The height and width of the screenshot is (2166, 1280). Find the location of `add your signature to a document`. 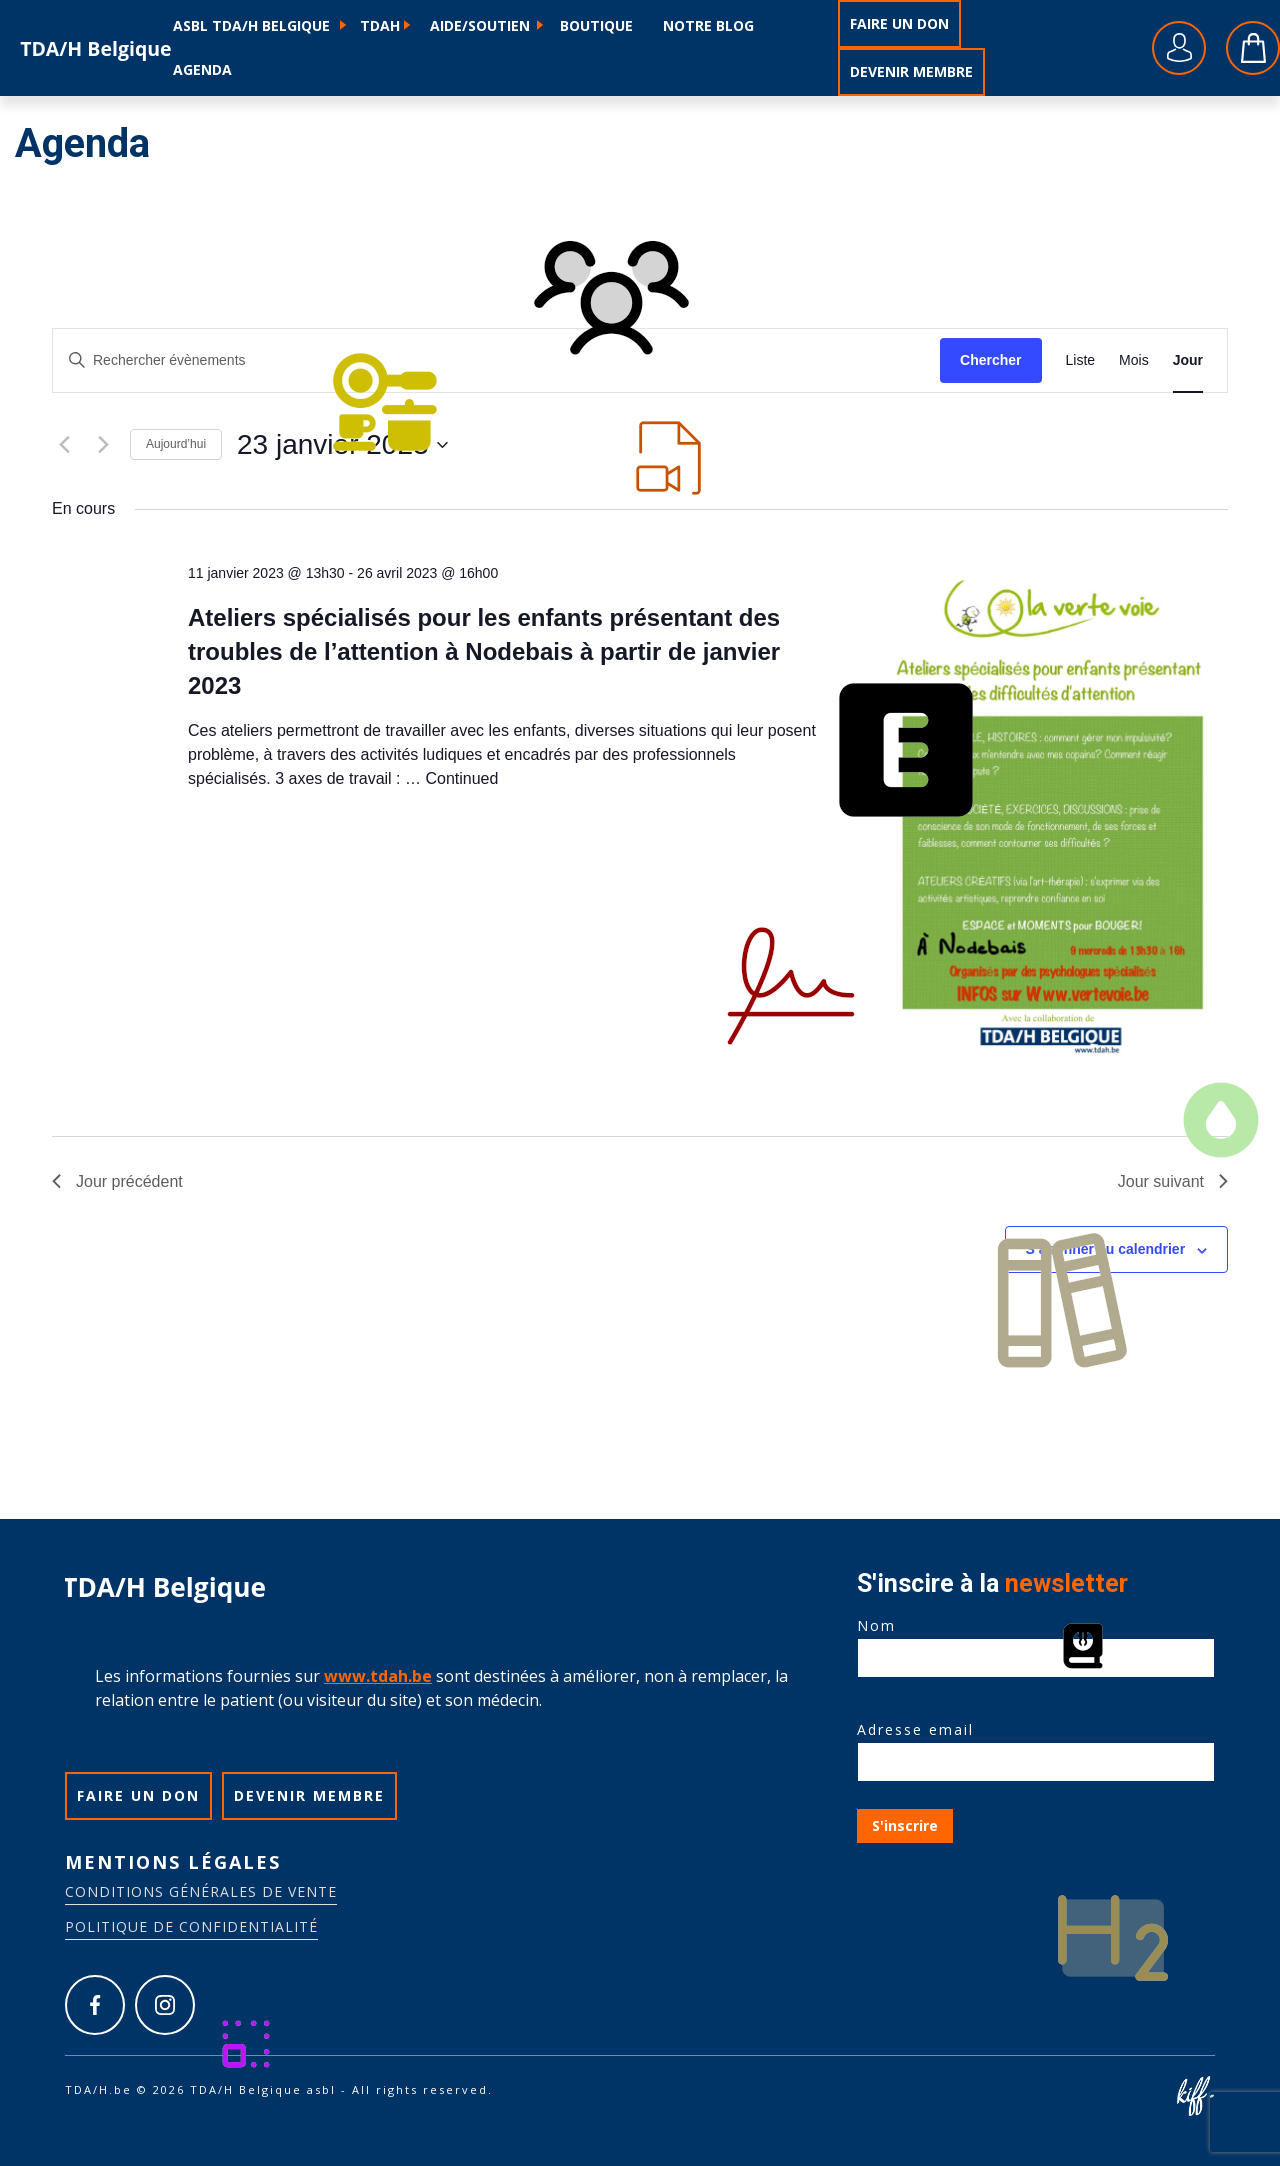

add your signature to a document is located at coordinates (791, 986).